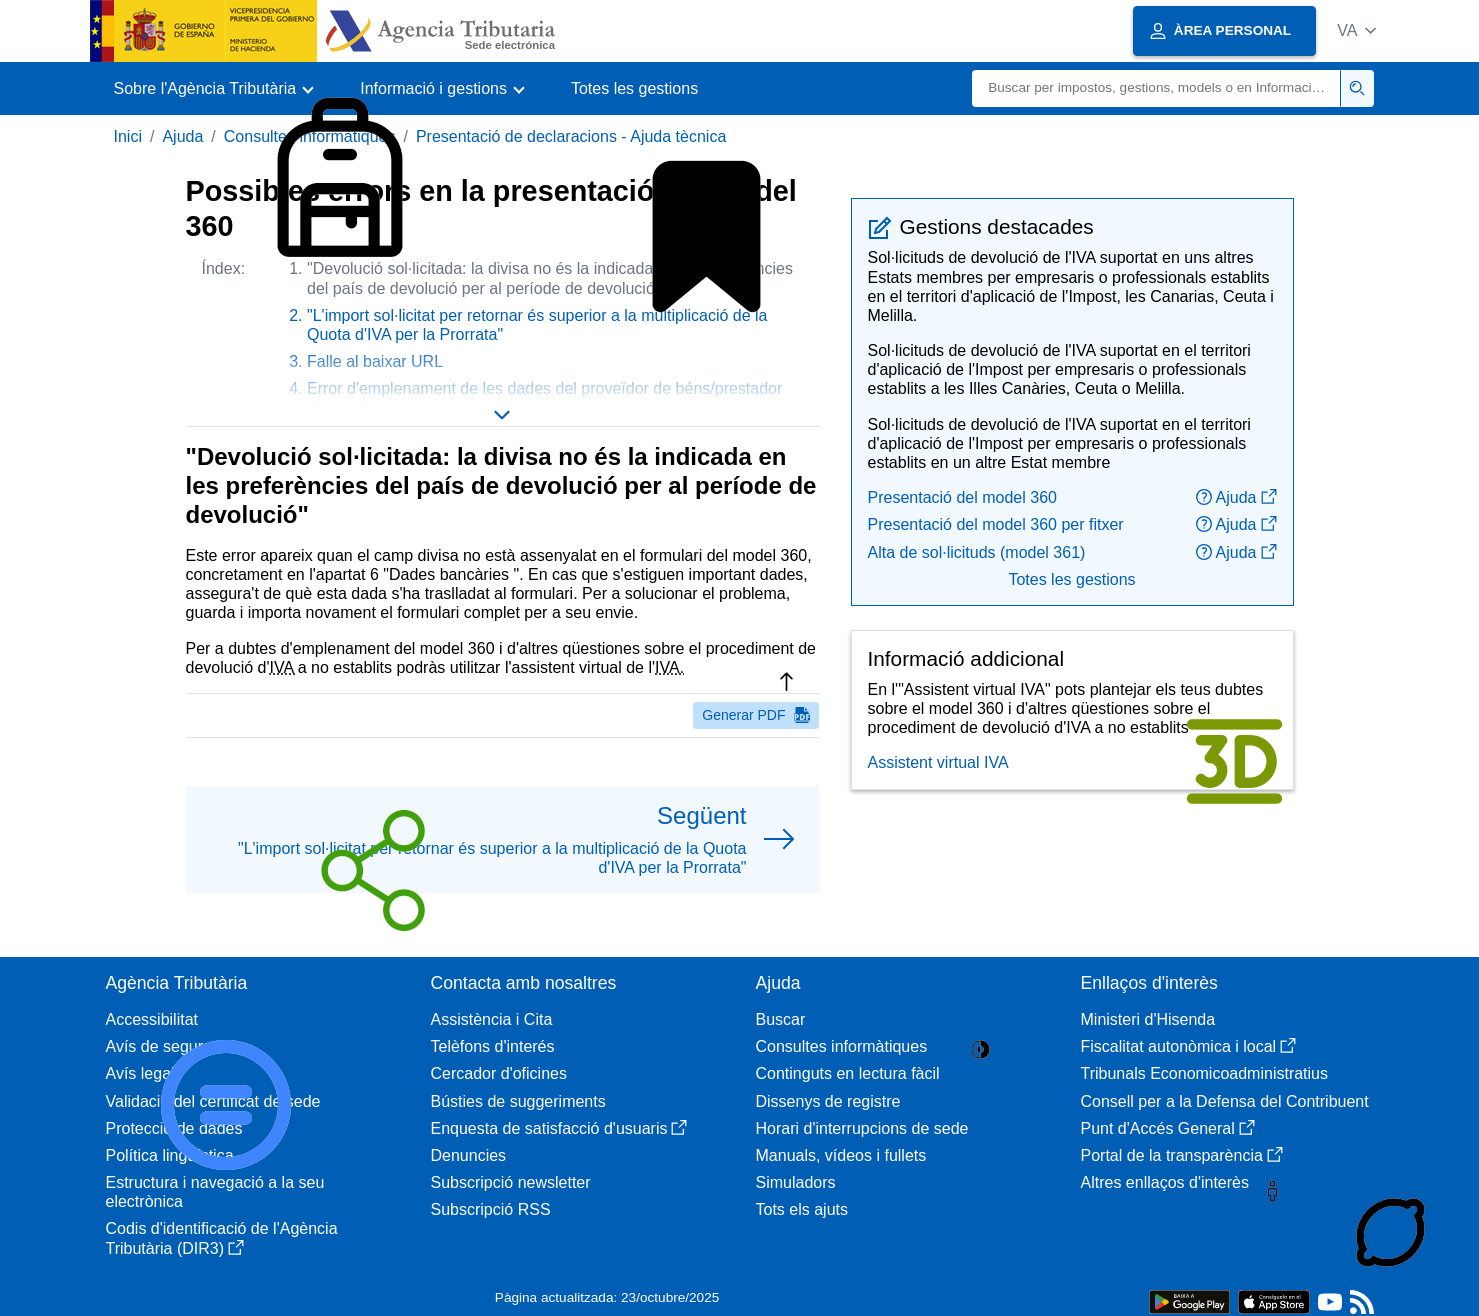  Describe the element at coordinates (377, 870) in the screenshot. I see `share content with others` at that location.